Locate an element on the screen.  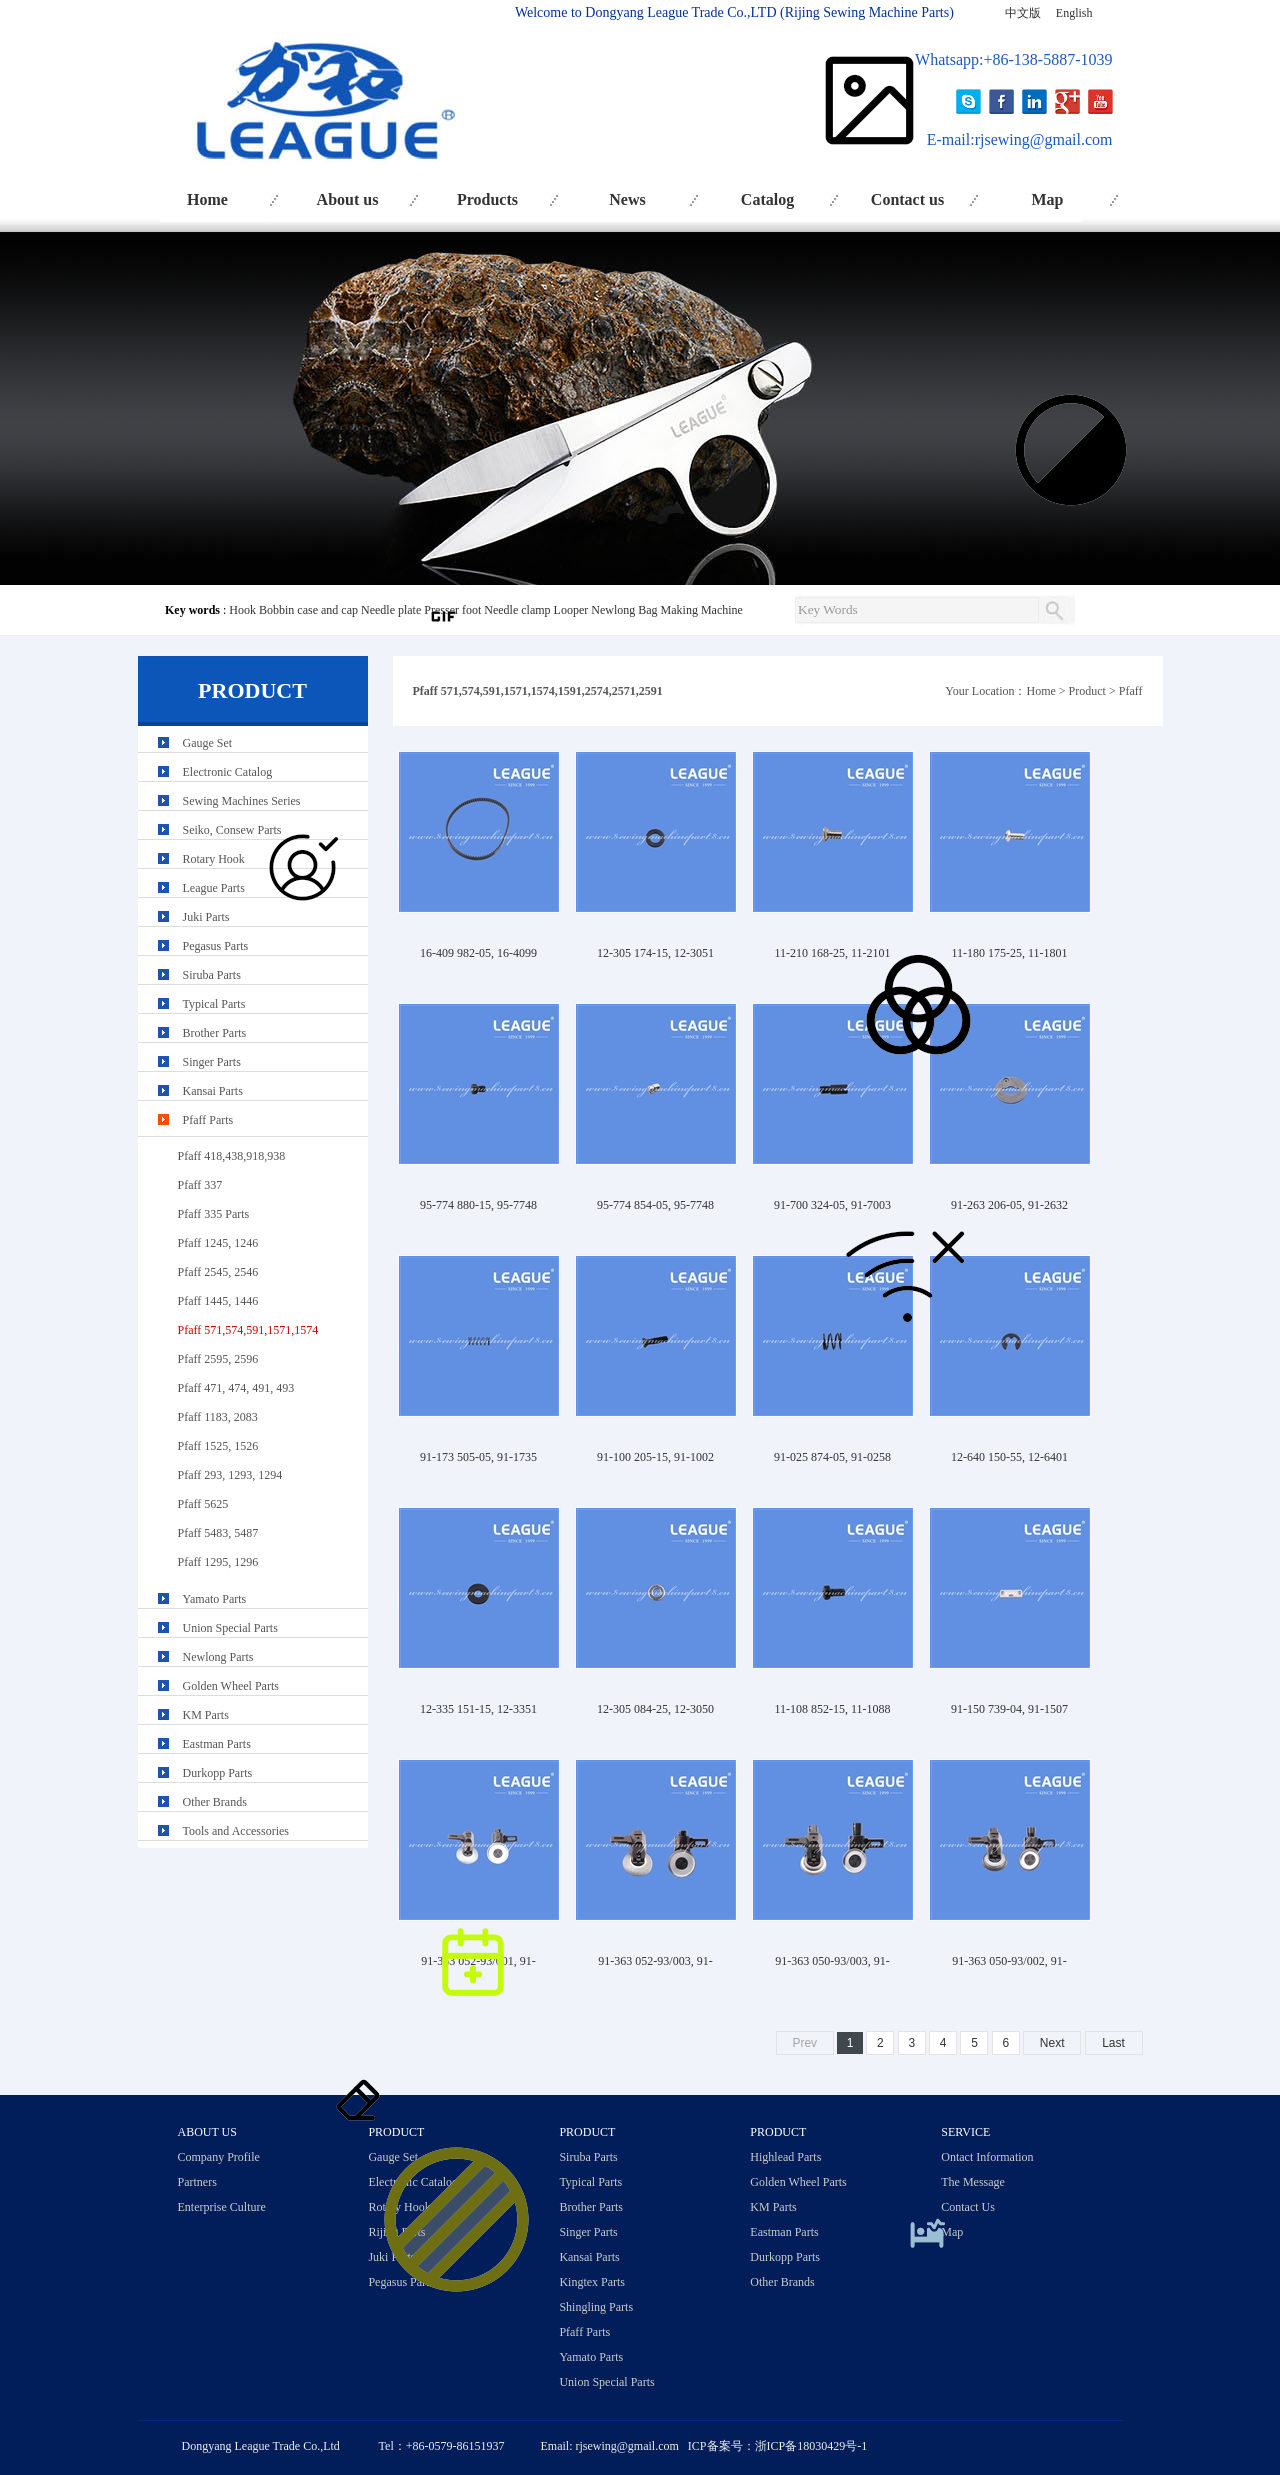
add a new event to calendar is located at coordinates (473, 1962).